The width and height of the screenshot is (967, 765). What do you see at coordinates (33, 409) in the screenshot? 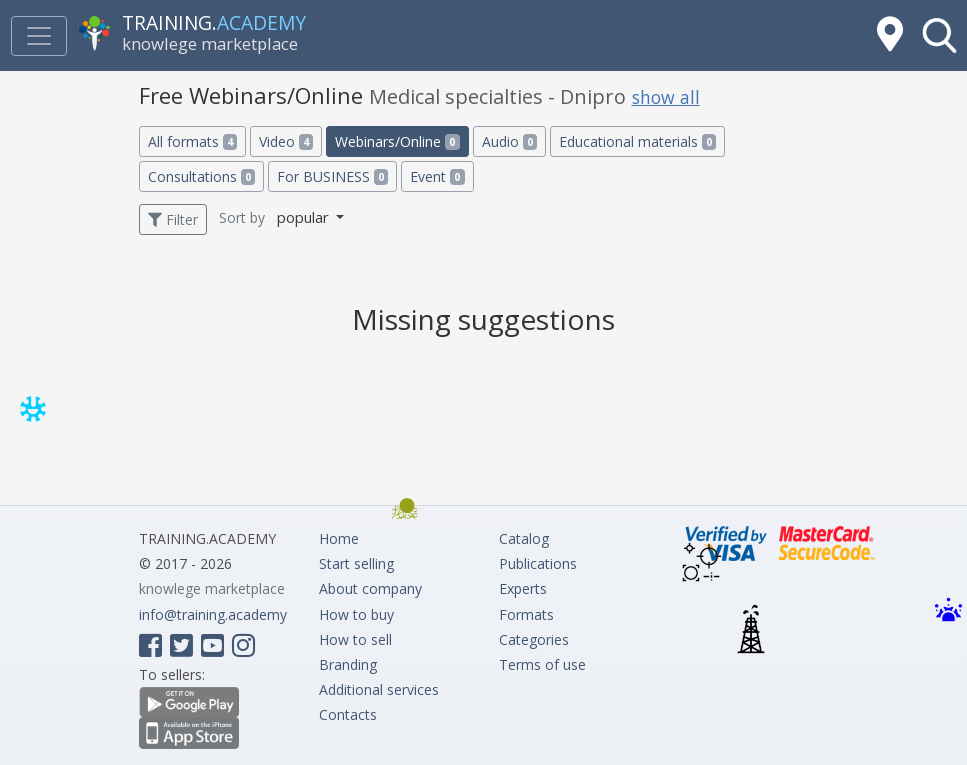
I see `decorative abstract game element or badge` at bounding box center [33, 409].